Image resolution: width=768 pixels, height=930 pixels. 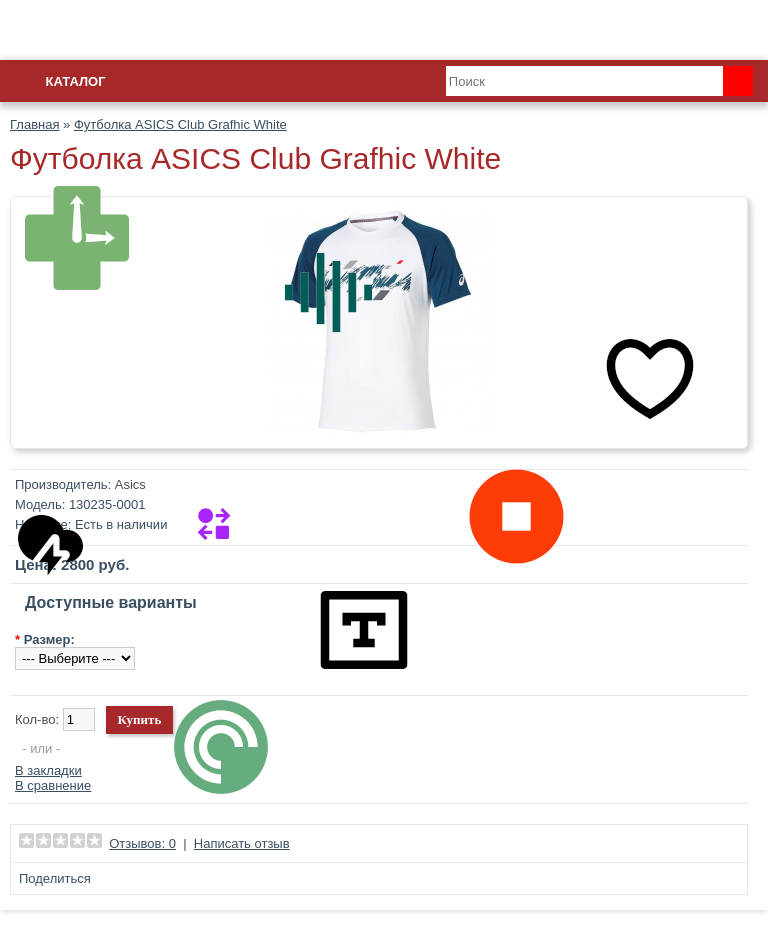 I want to click on stop media playback, so click(x=516, y=516).